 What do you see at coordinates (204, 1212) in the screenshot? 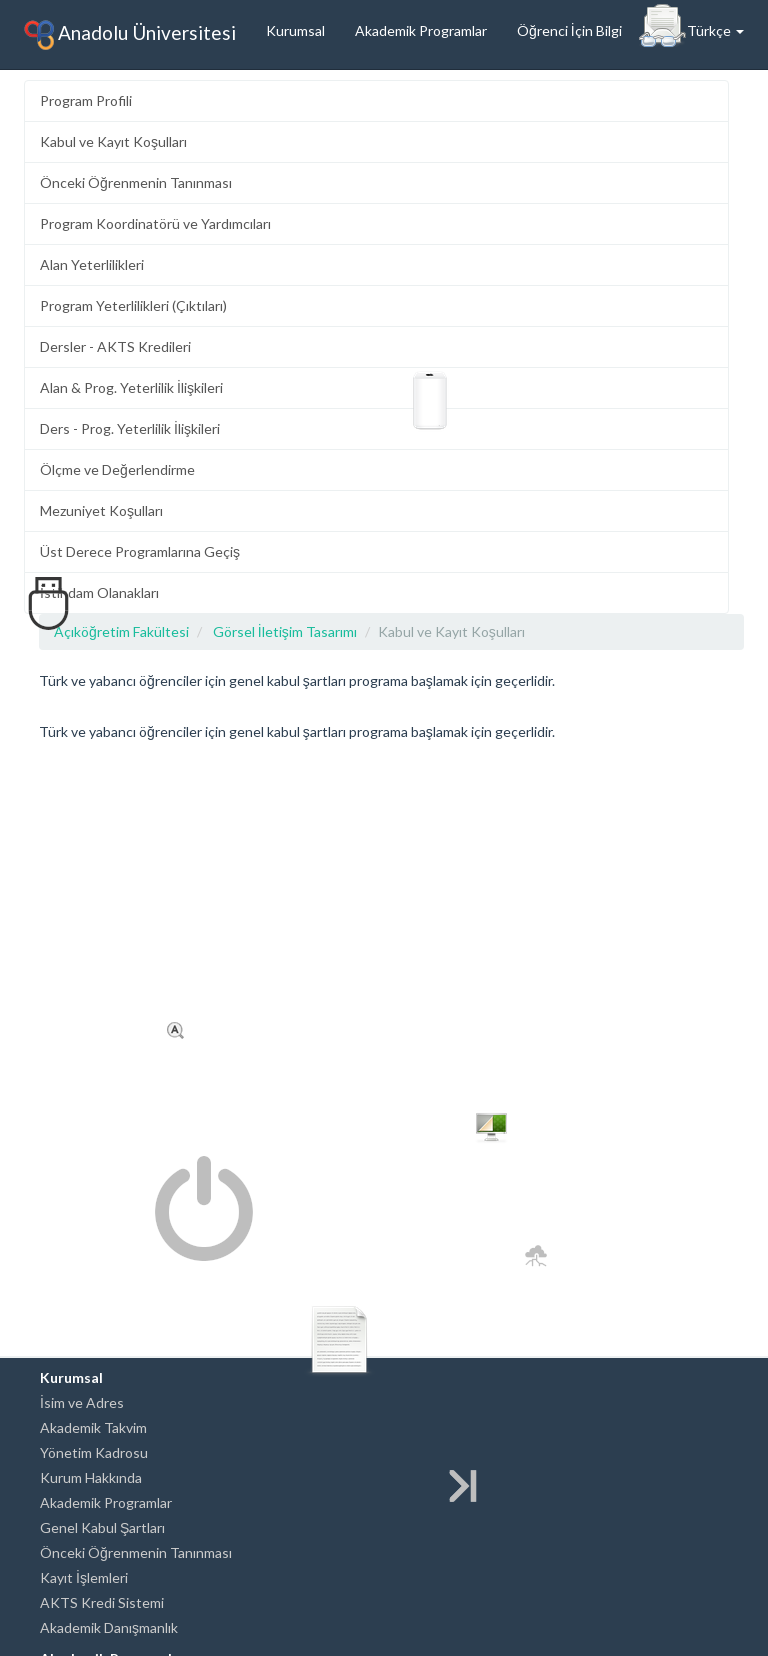
I see `shut down or power off the device` at bounding box center [204, 1212].